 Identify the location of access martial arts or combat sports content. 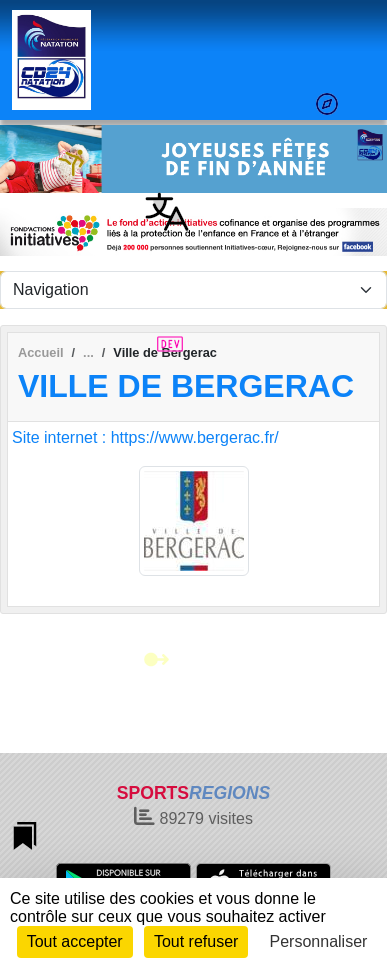
(72, 163).